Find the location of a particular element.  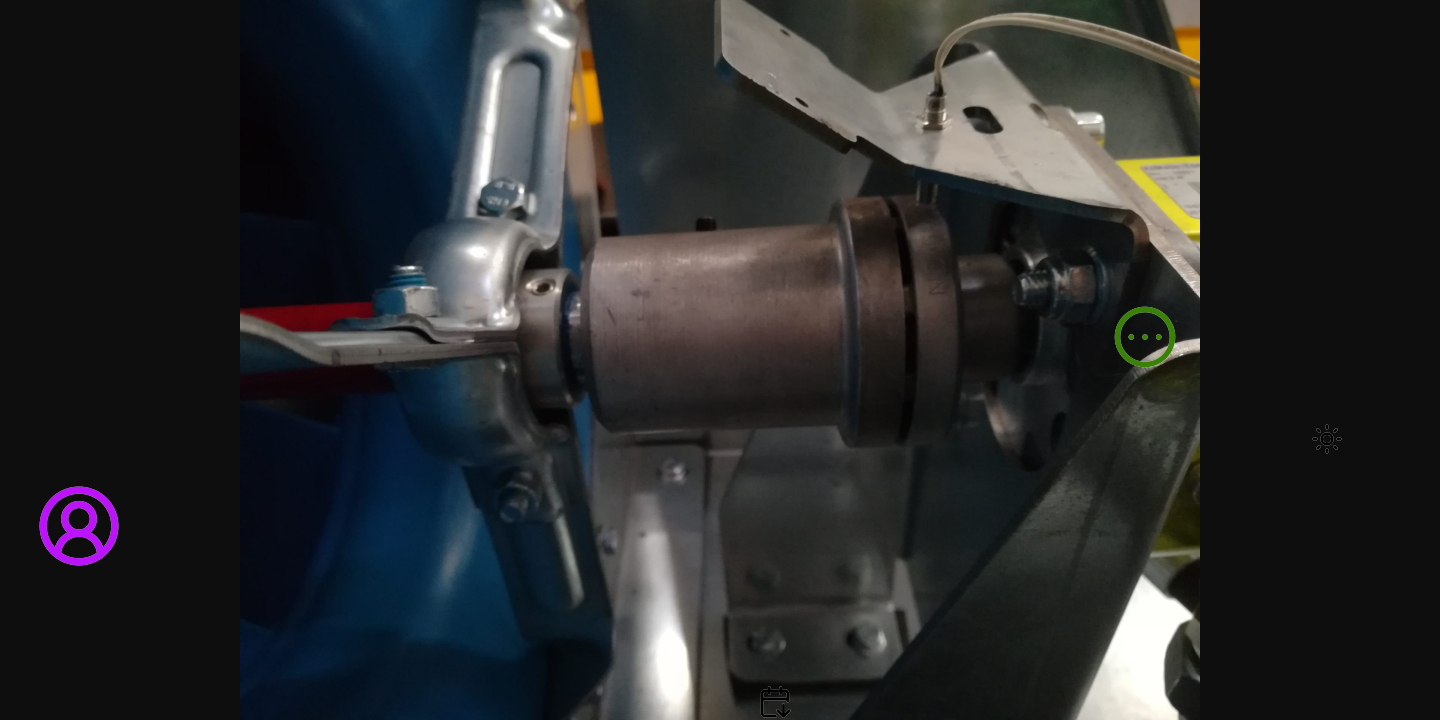

view more options is located at coordinates (1145, 337).